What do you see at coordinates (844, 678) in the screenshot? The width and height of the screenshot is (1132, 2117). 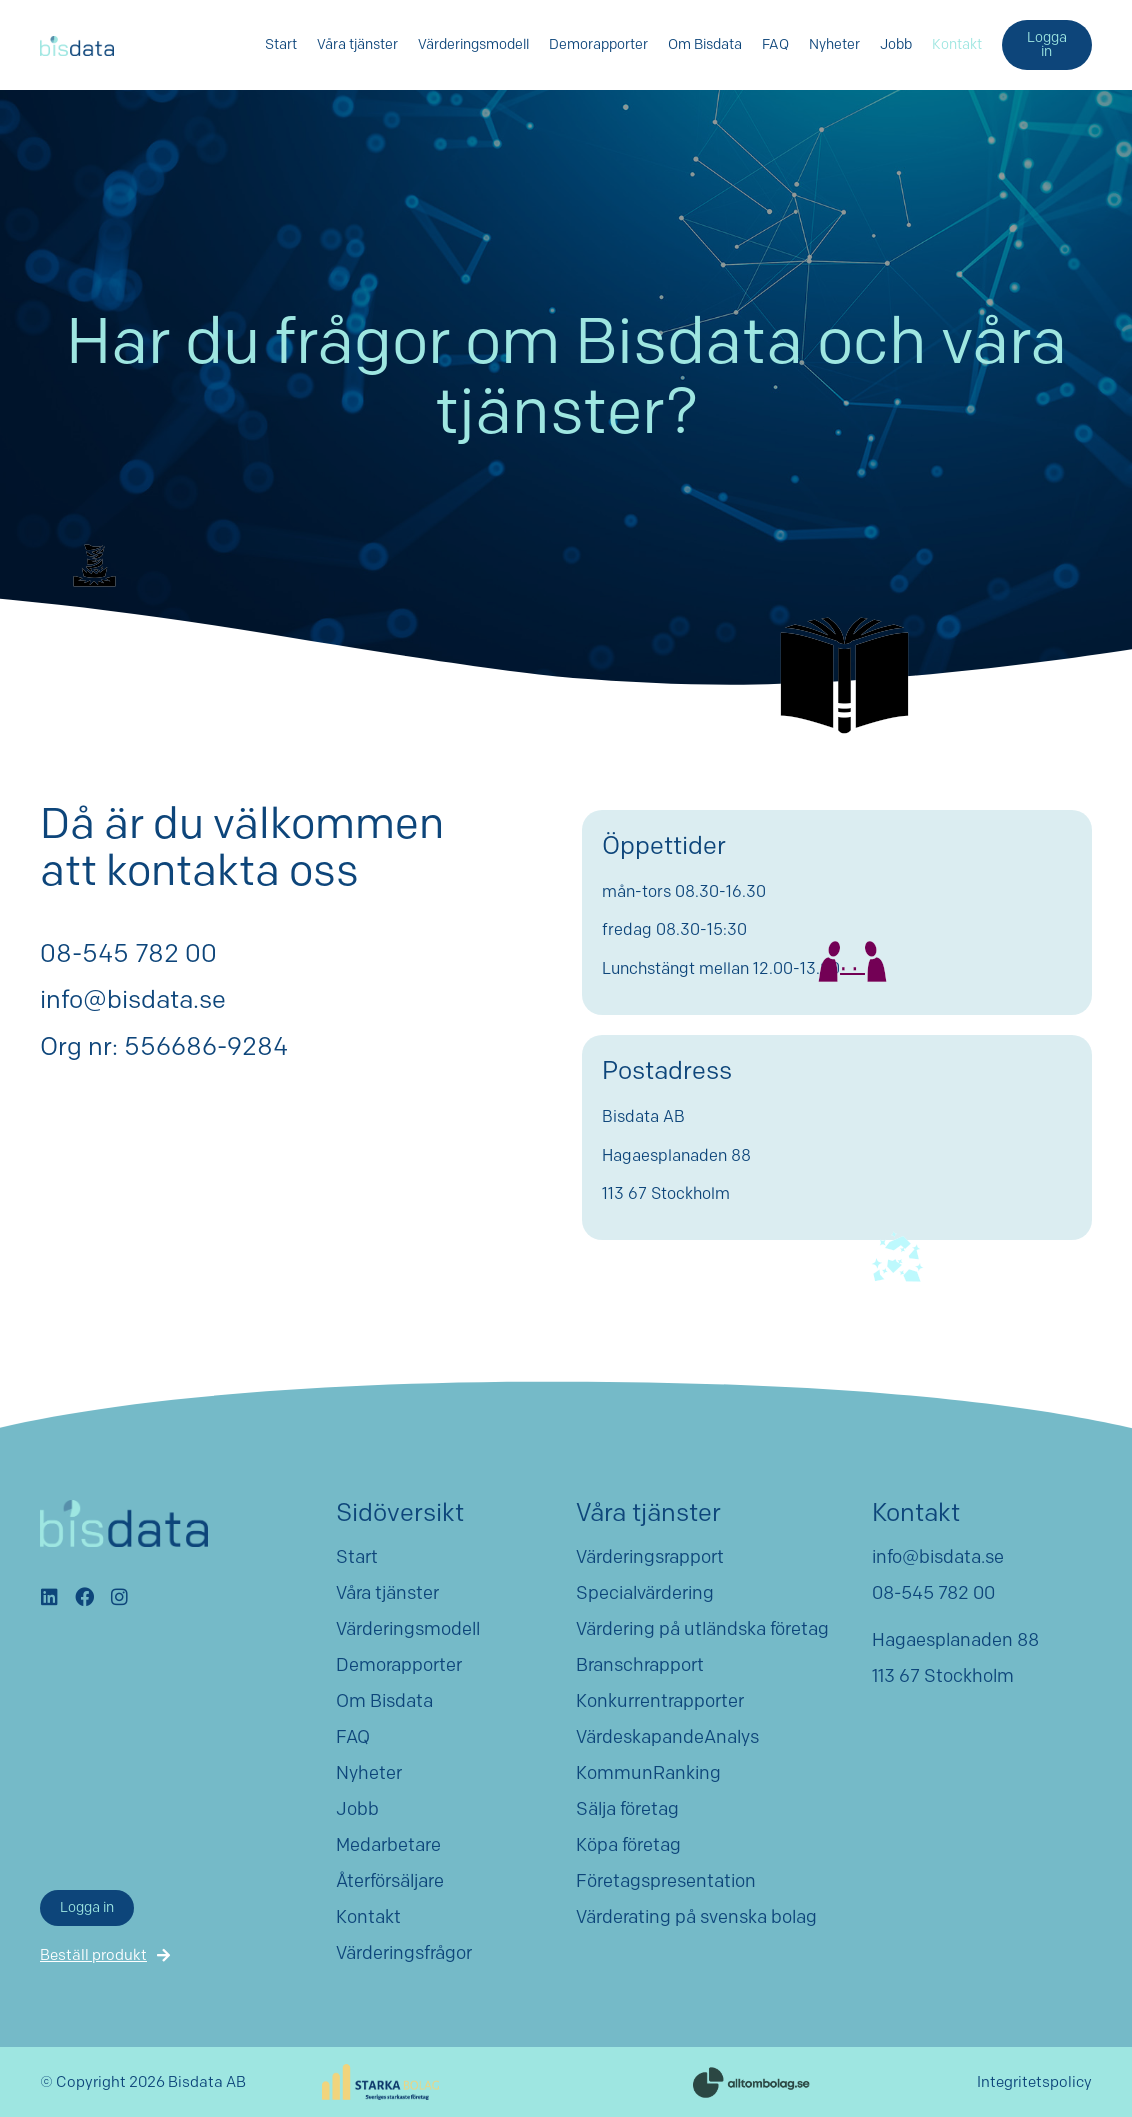 I see `open a book or reading material` at bounding box center [844, 678].